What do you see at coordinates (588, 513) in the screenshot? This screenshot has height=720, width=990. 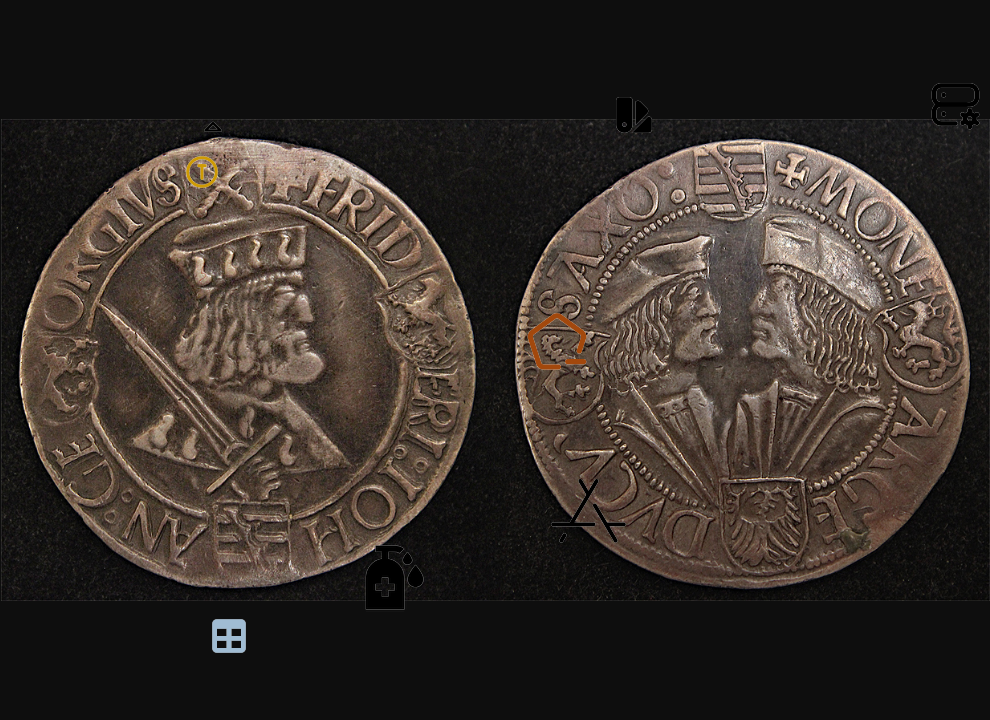 I see `open the app store` at bounding box center [588, 513].